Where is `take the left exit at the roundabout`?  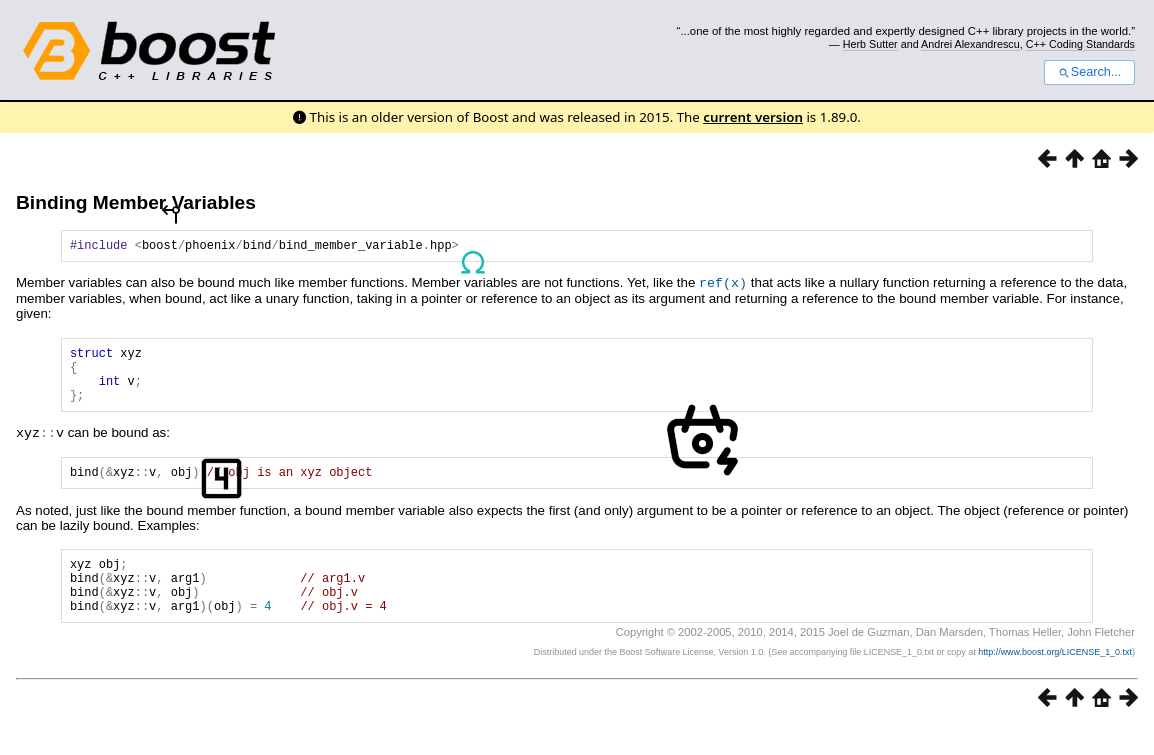 take the left exit at the roundabout is located at coordinates (172, 215).